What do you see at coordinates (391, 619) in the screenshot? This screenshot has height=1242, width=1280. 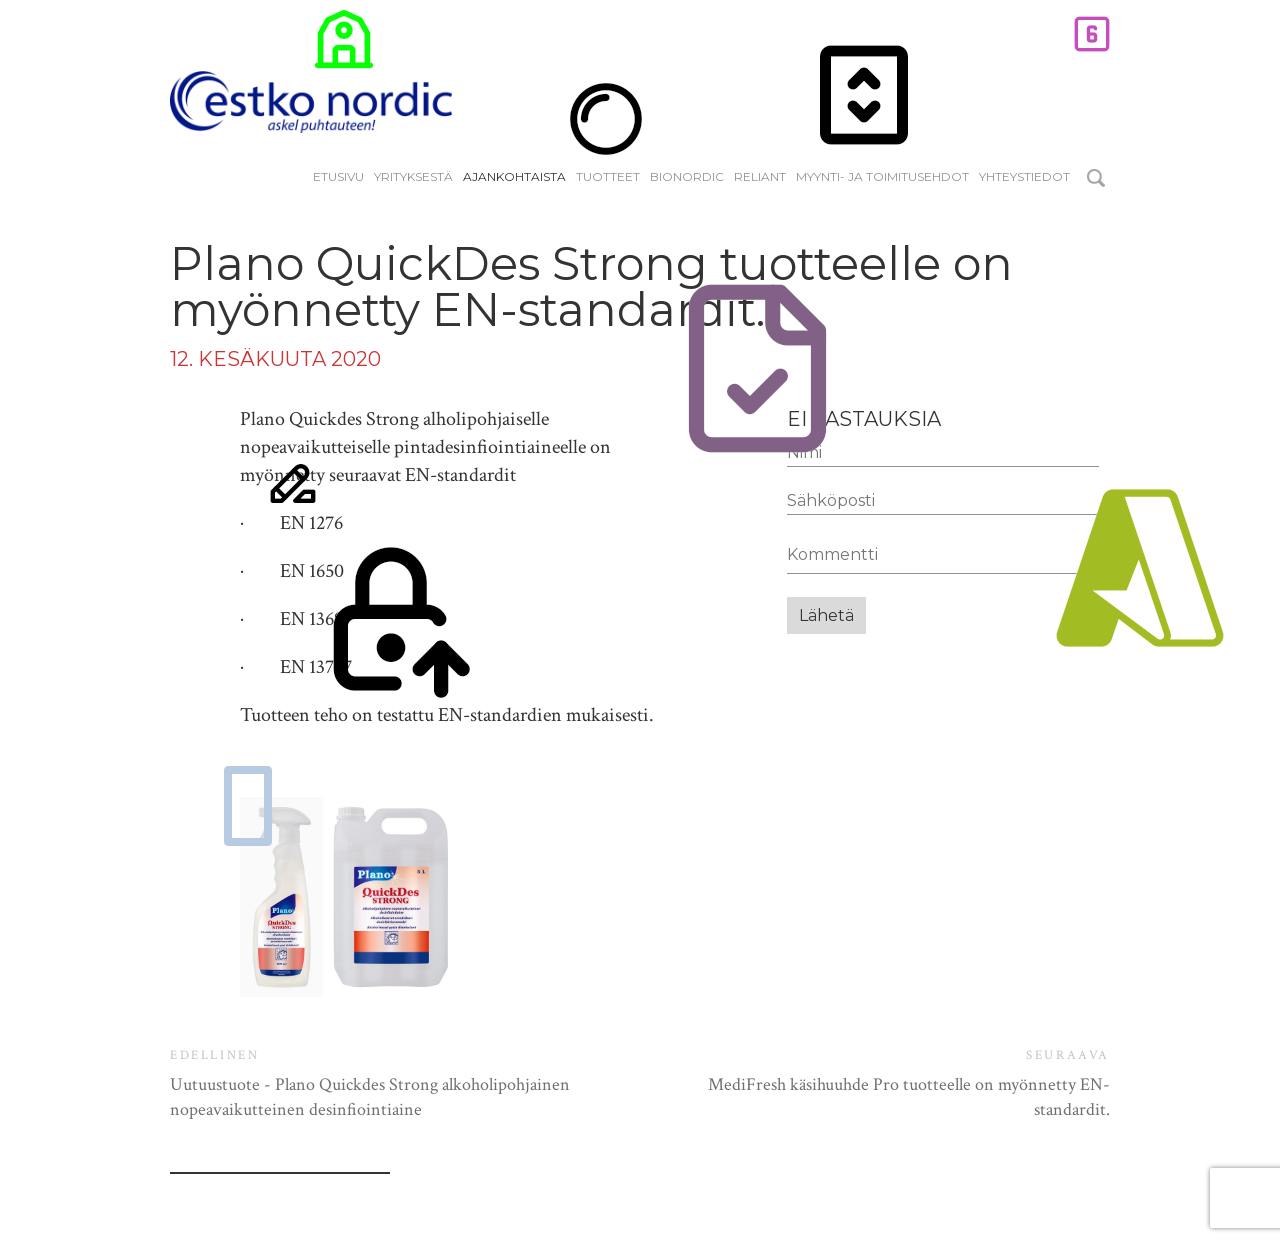 I see `upload or sync secured data` at bounding box center [391, 619].